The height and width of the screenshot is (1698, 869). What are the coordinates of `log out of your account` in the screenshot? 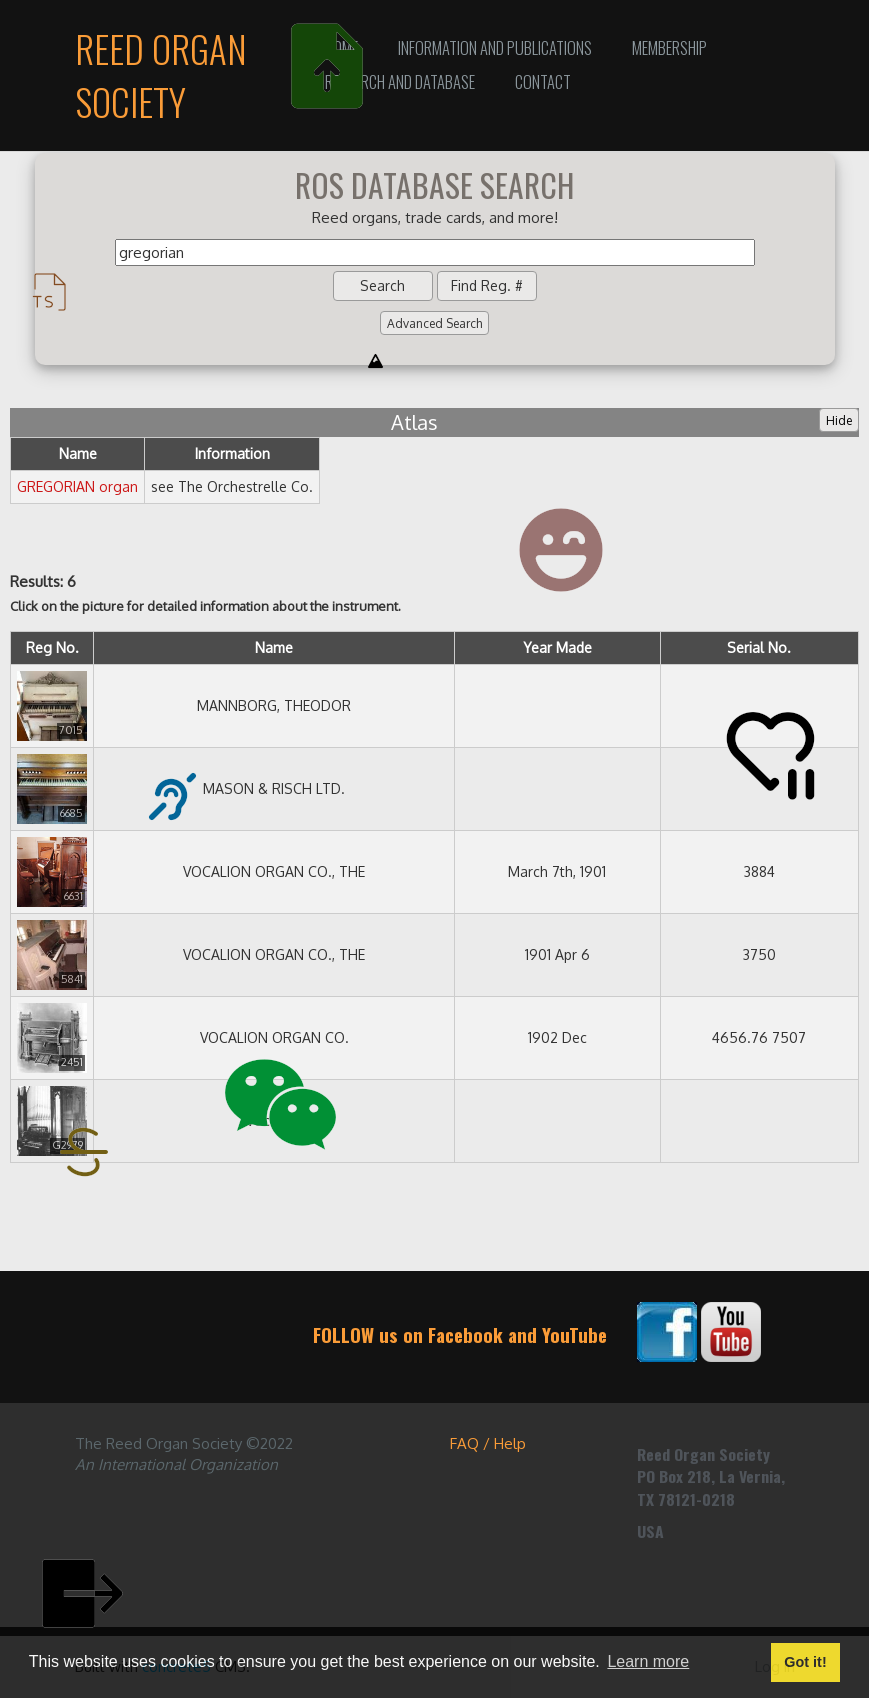 It's located at (82, 1593).